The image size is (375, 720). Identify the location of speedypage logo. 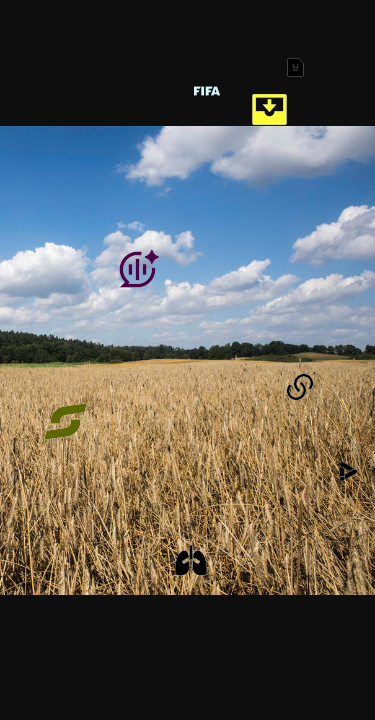
(65, 421).